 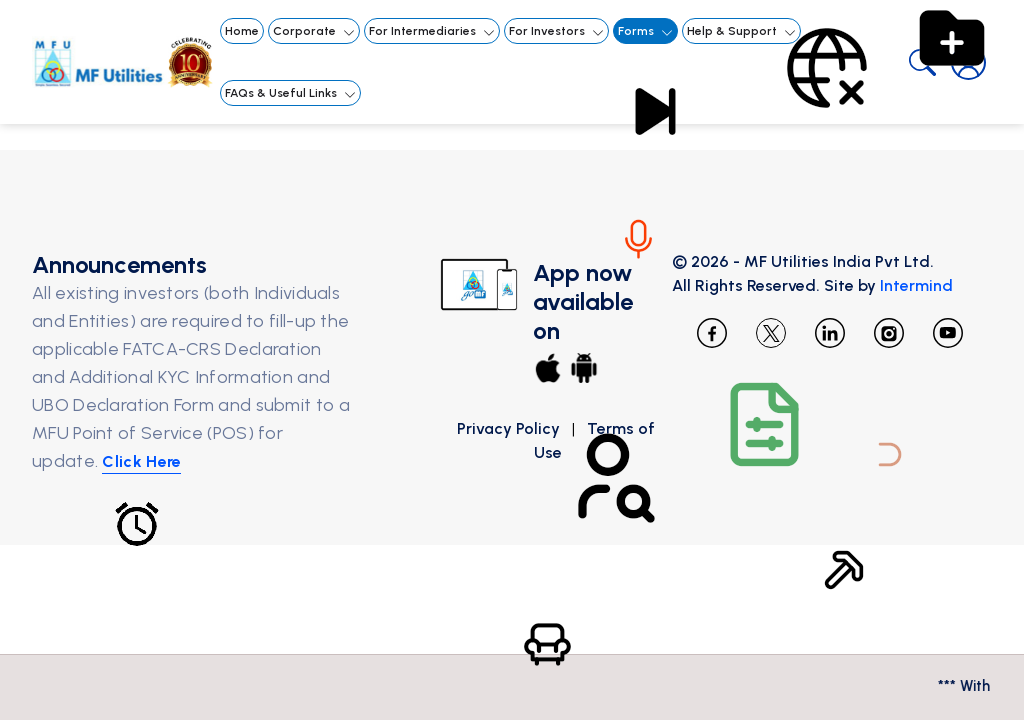 What do you see at coordinates (952, 38) in the screenshot?
I see `create a new folder` at bounding box center [952, 38].